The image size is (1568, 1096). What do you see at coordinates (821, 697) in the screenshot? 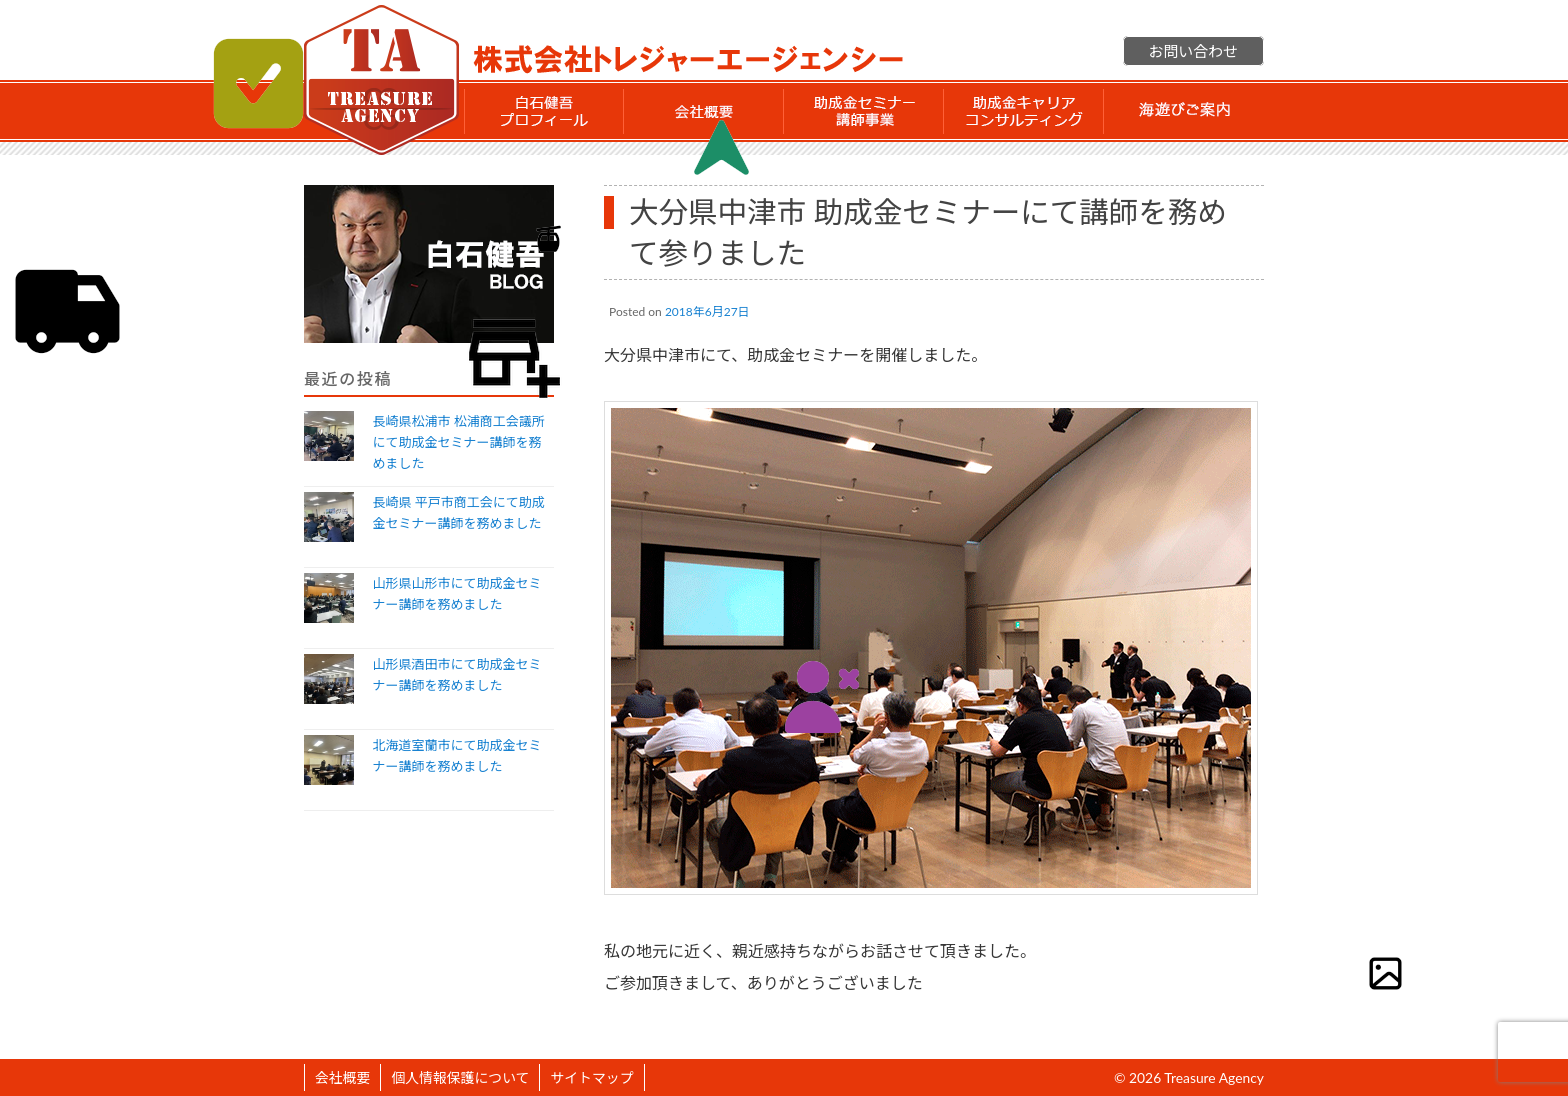
I see `remove a contact or user` at bounding box center [821, 697].